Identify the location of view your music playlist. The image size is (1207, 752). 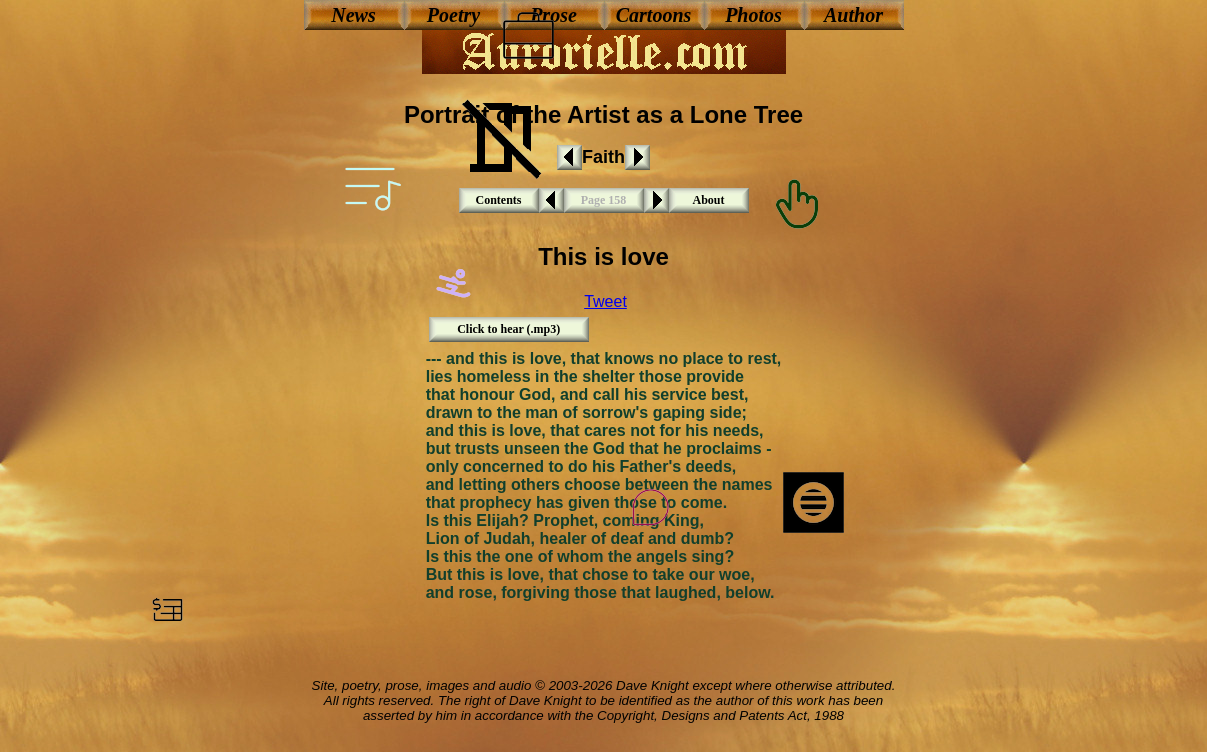
(370, 186).